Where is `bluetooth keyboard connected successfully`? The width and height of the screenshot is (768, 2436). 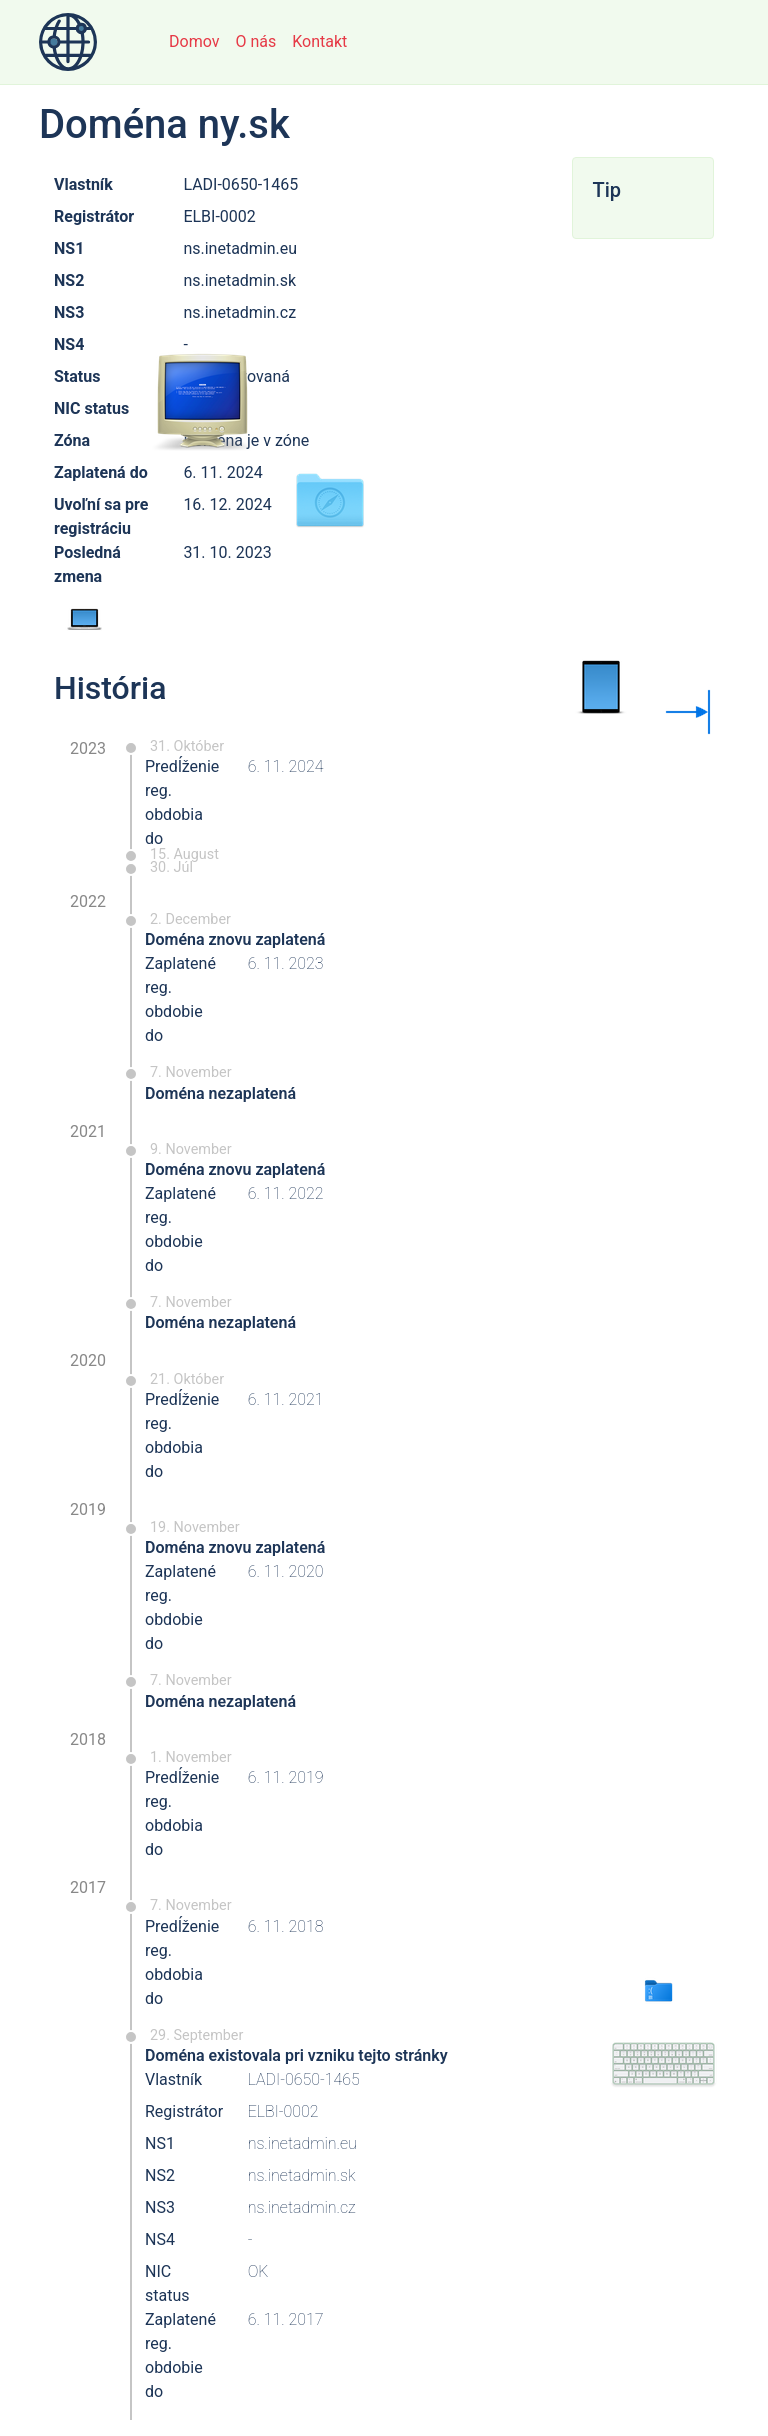 bluetooth keyboard connected successfully is located at coordinates (663, 2063).